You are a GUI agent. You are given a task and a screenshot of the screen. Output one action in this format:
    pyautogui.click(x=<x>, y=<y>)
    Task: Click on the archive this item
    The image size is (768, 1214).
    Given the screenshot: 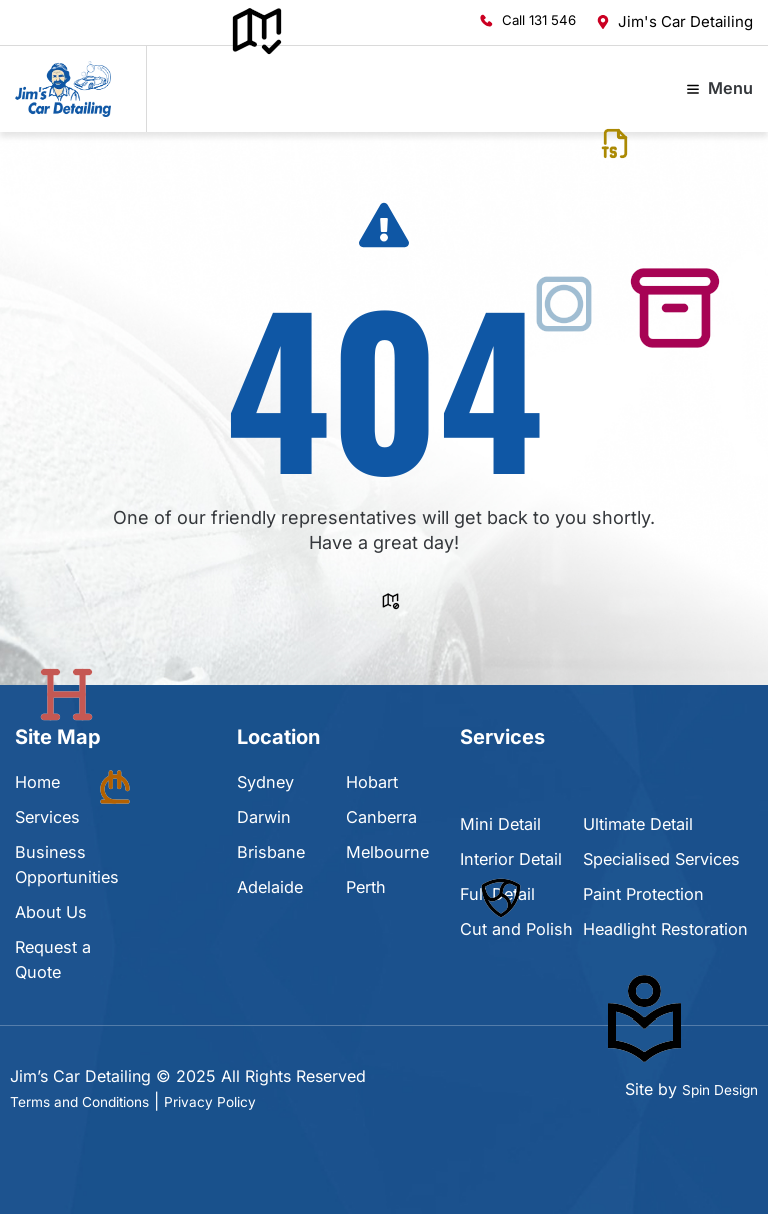 What is the action you would take?
    pyautogui.click(x=675, y=308)
    